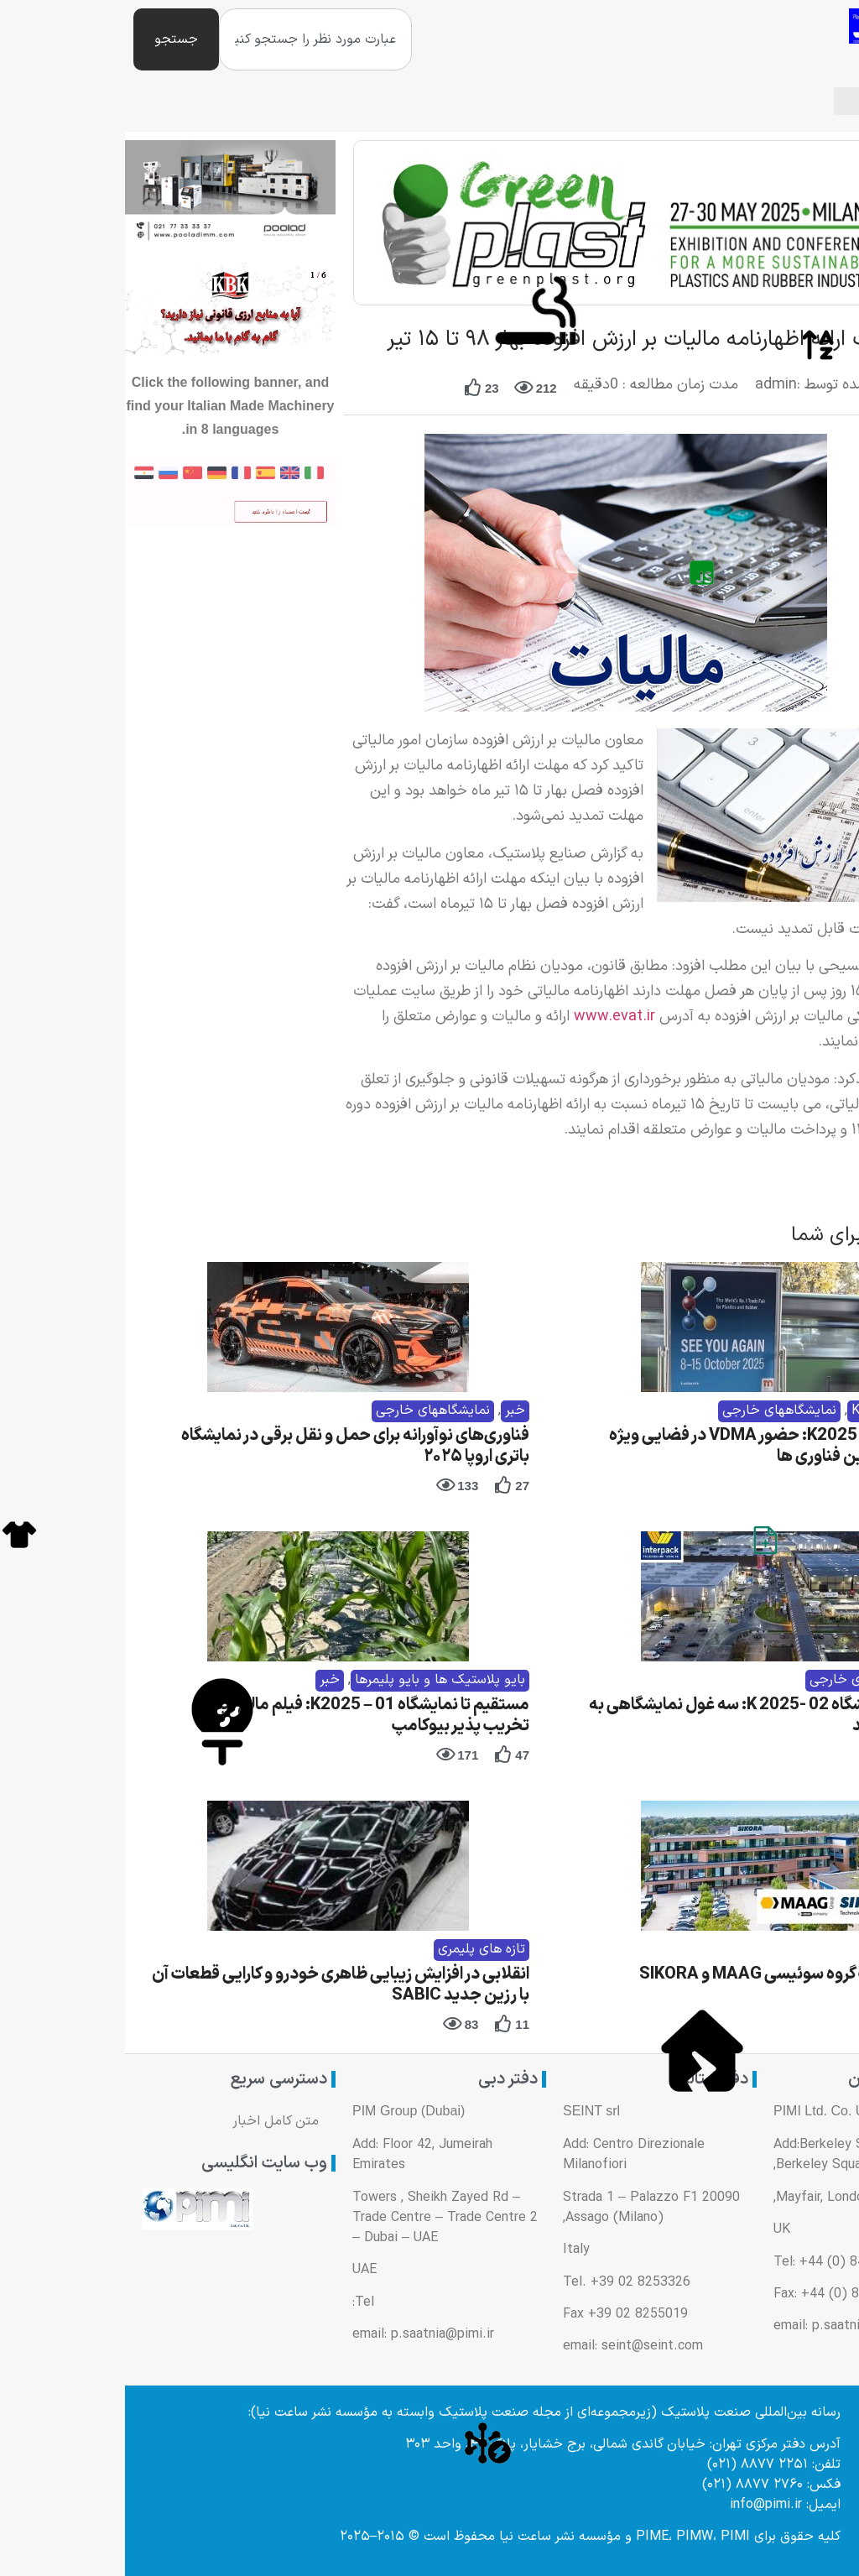 The width and height of the screenshot is (859, 2576). I want to click on report property damage, so click(702, 2051).